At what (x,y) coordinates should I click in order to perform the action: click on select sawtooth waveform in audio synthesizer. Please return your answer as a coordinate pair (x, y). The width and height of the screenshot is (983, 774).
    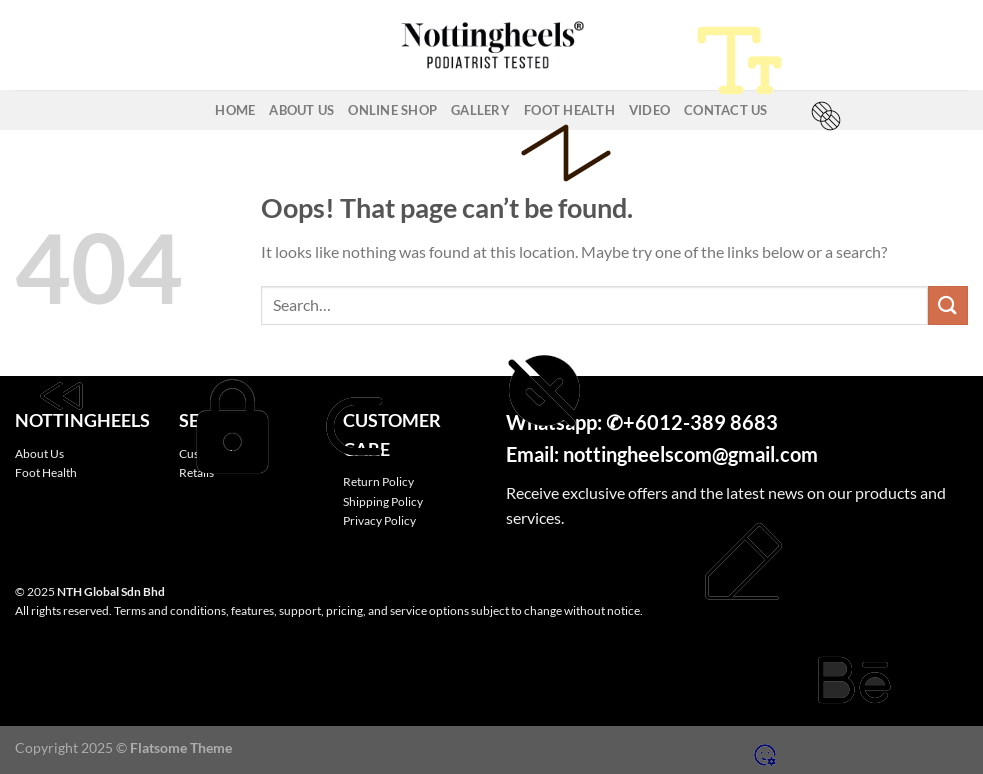
    Looking at the image, I should click on (566, 153).